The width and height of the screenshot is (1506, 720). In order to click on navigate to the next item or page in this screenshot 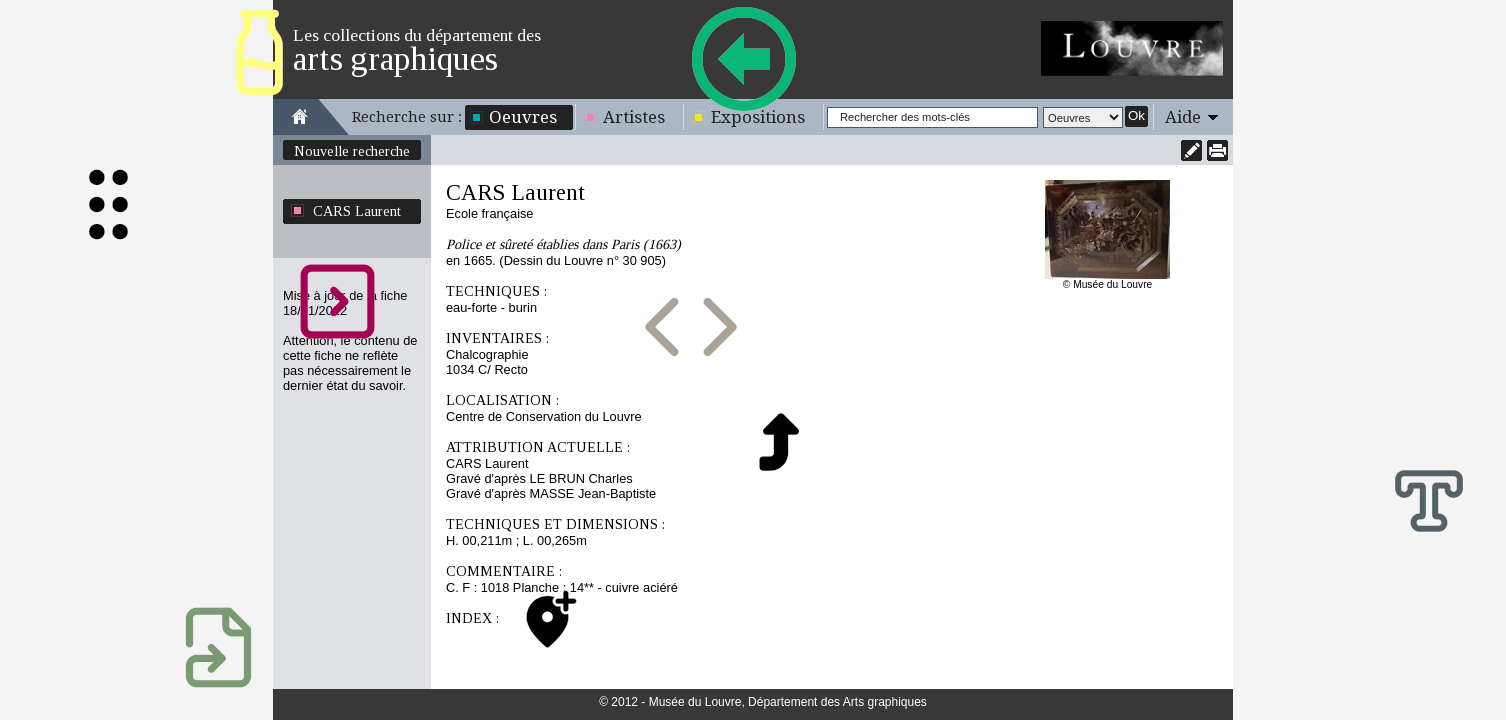, I will do `click(337, 301)`.